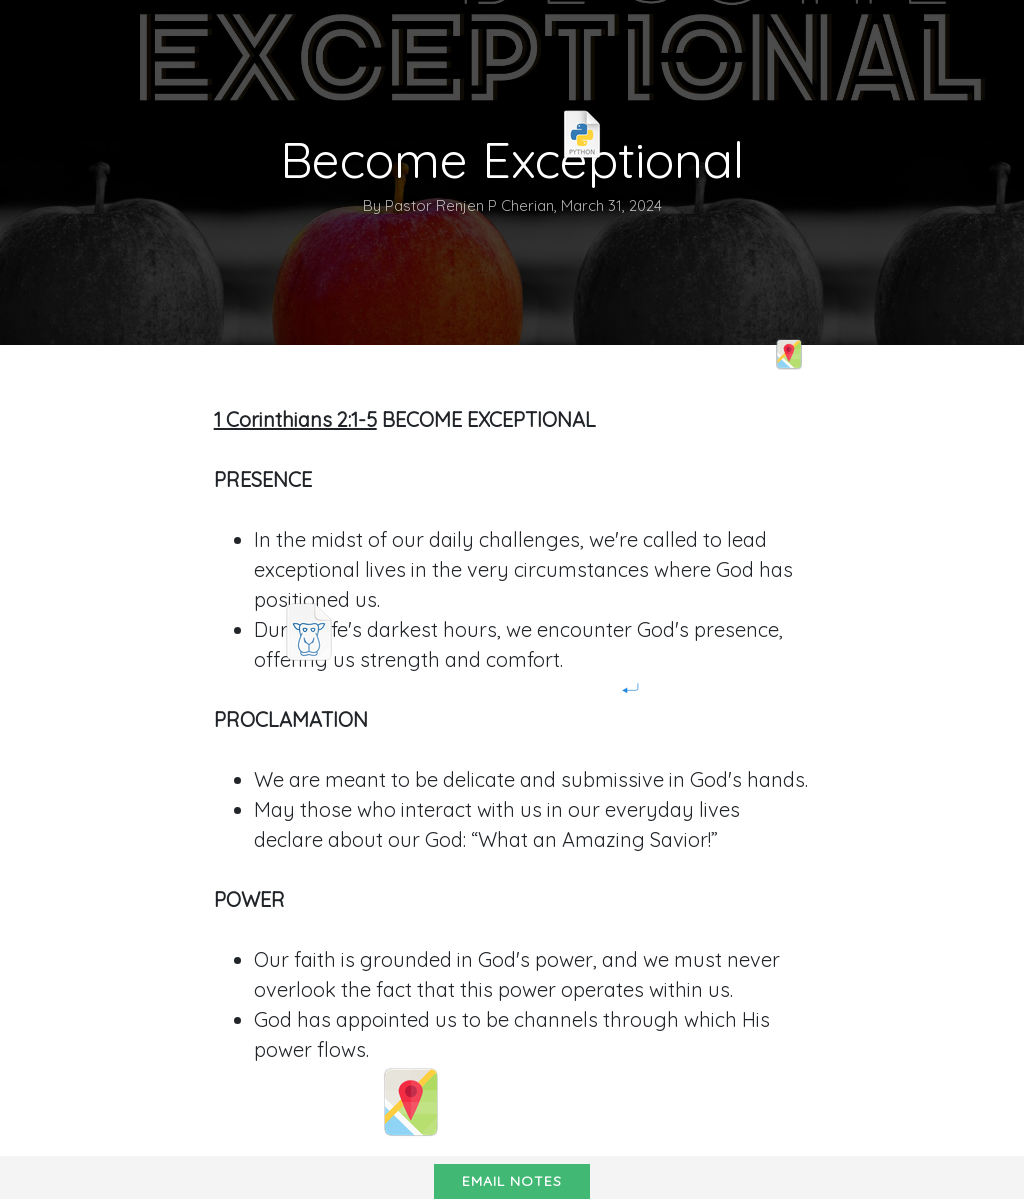 This screenshot has width=1024, height=1199. What do you see at coordinates (630, 687) in the screenshot?
I see `reply to an email message` at bounding box center [630, 687].